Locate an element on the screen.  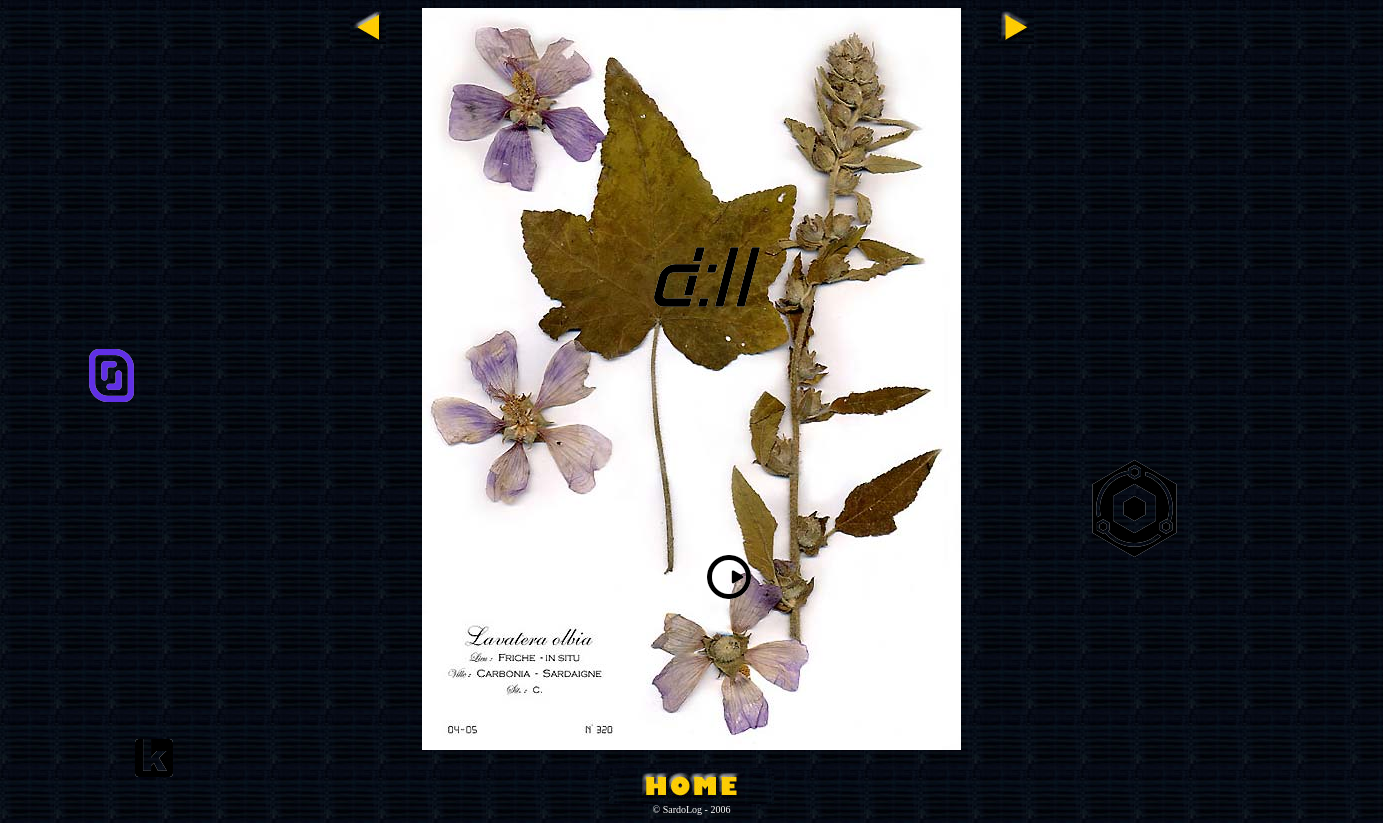
cmplid brand logo is located at coordinates (707, 277).